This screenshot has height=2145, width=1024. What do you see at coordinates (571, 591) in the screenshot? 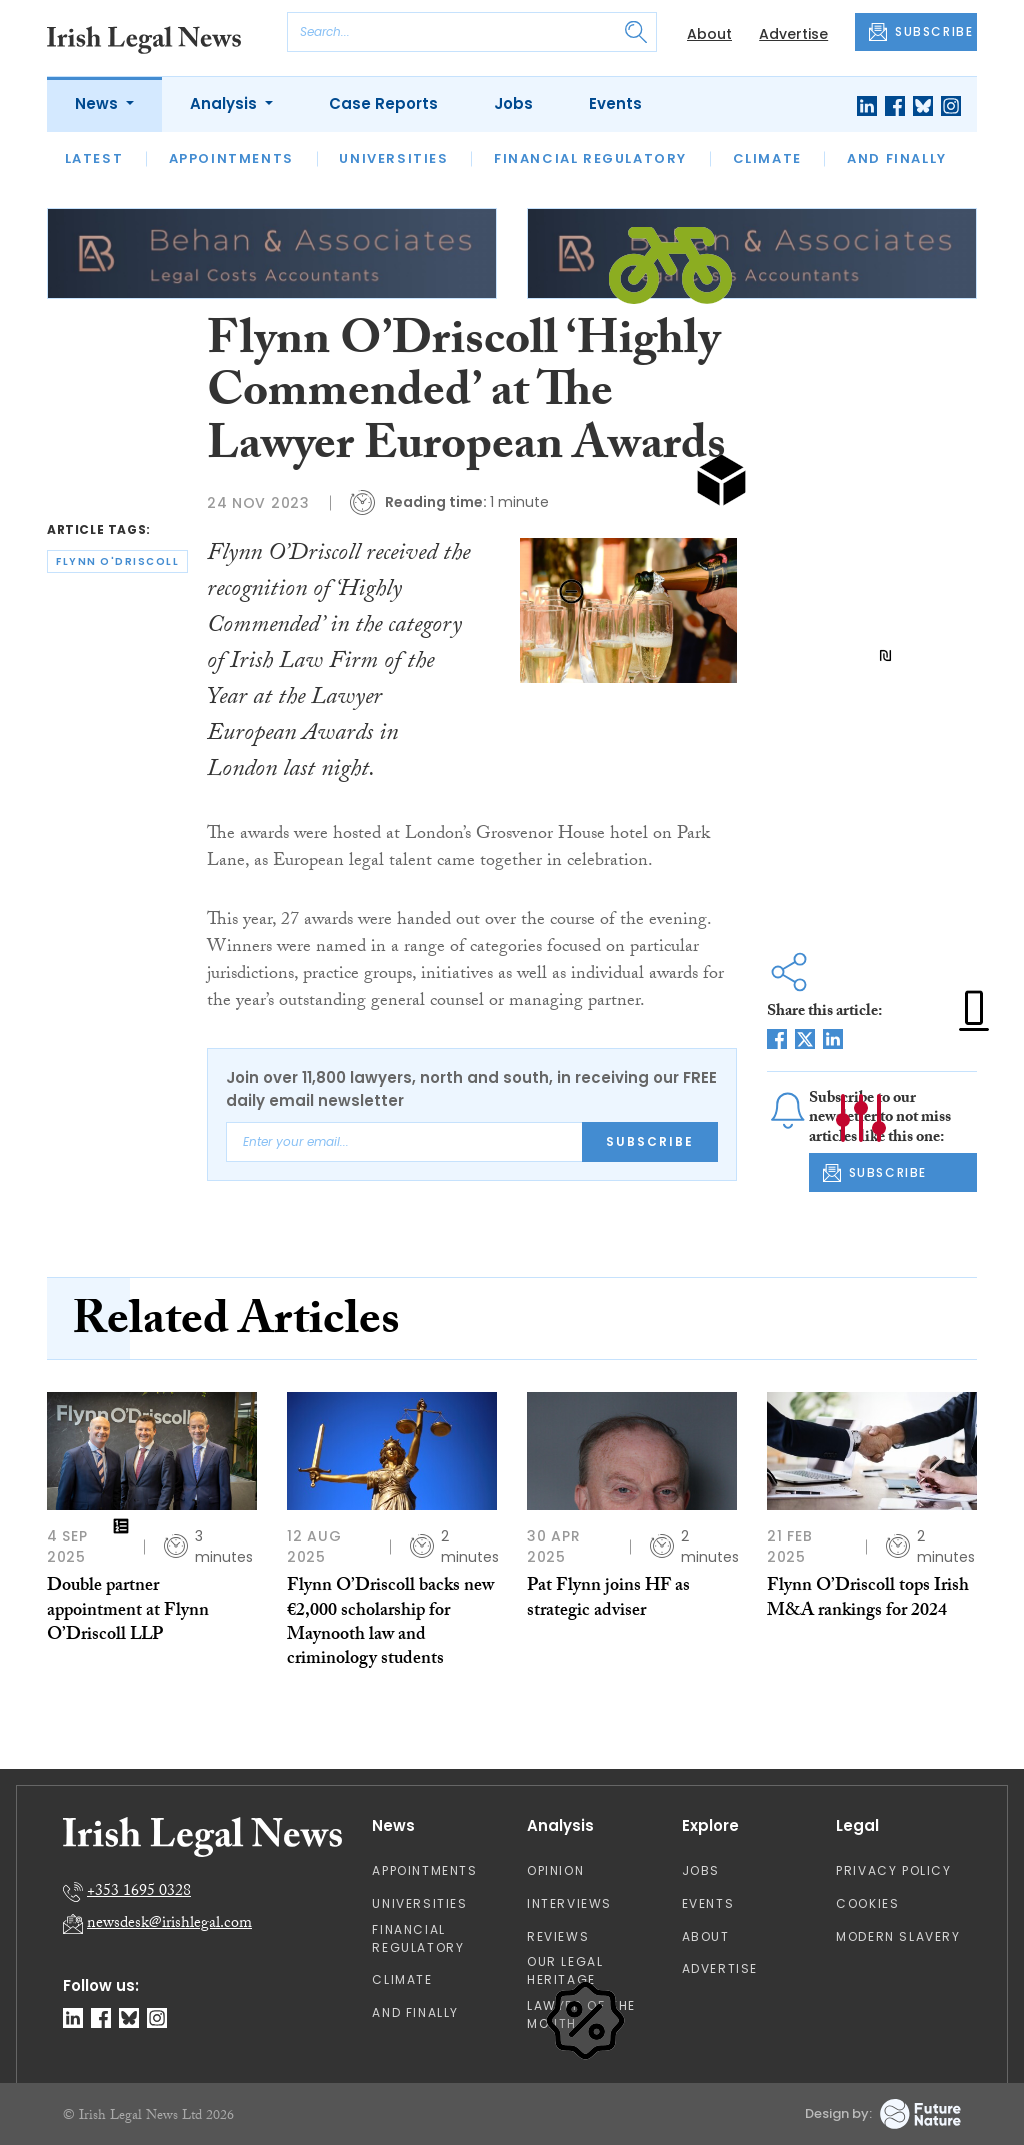
I see `remove an item from a list` at bounding box center [571, 591].